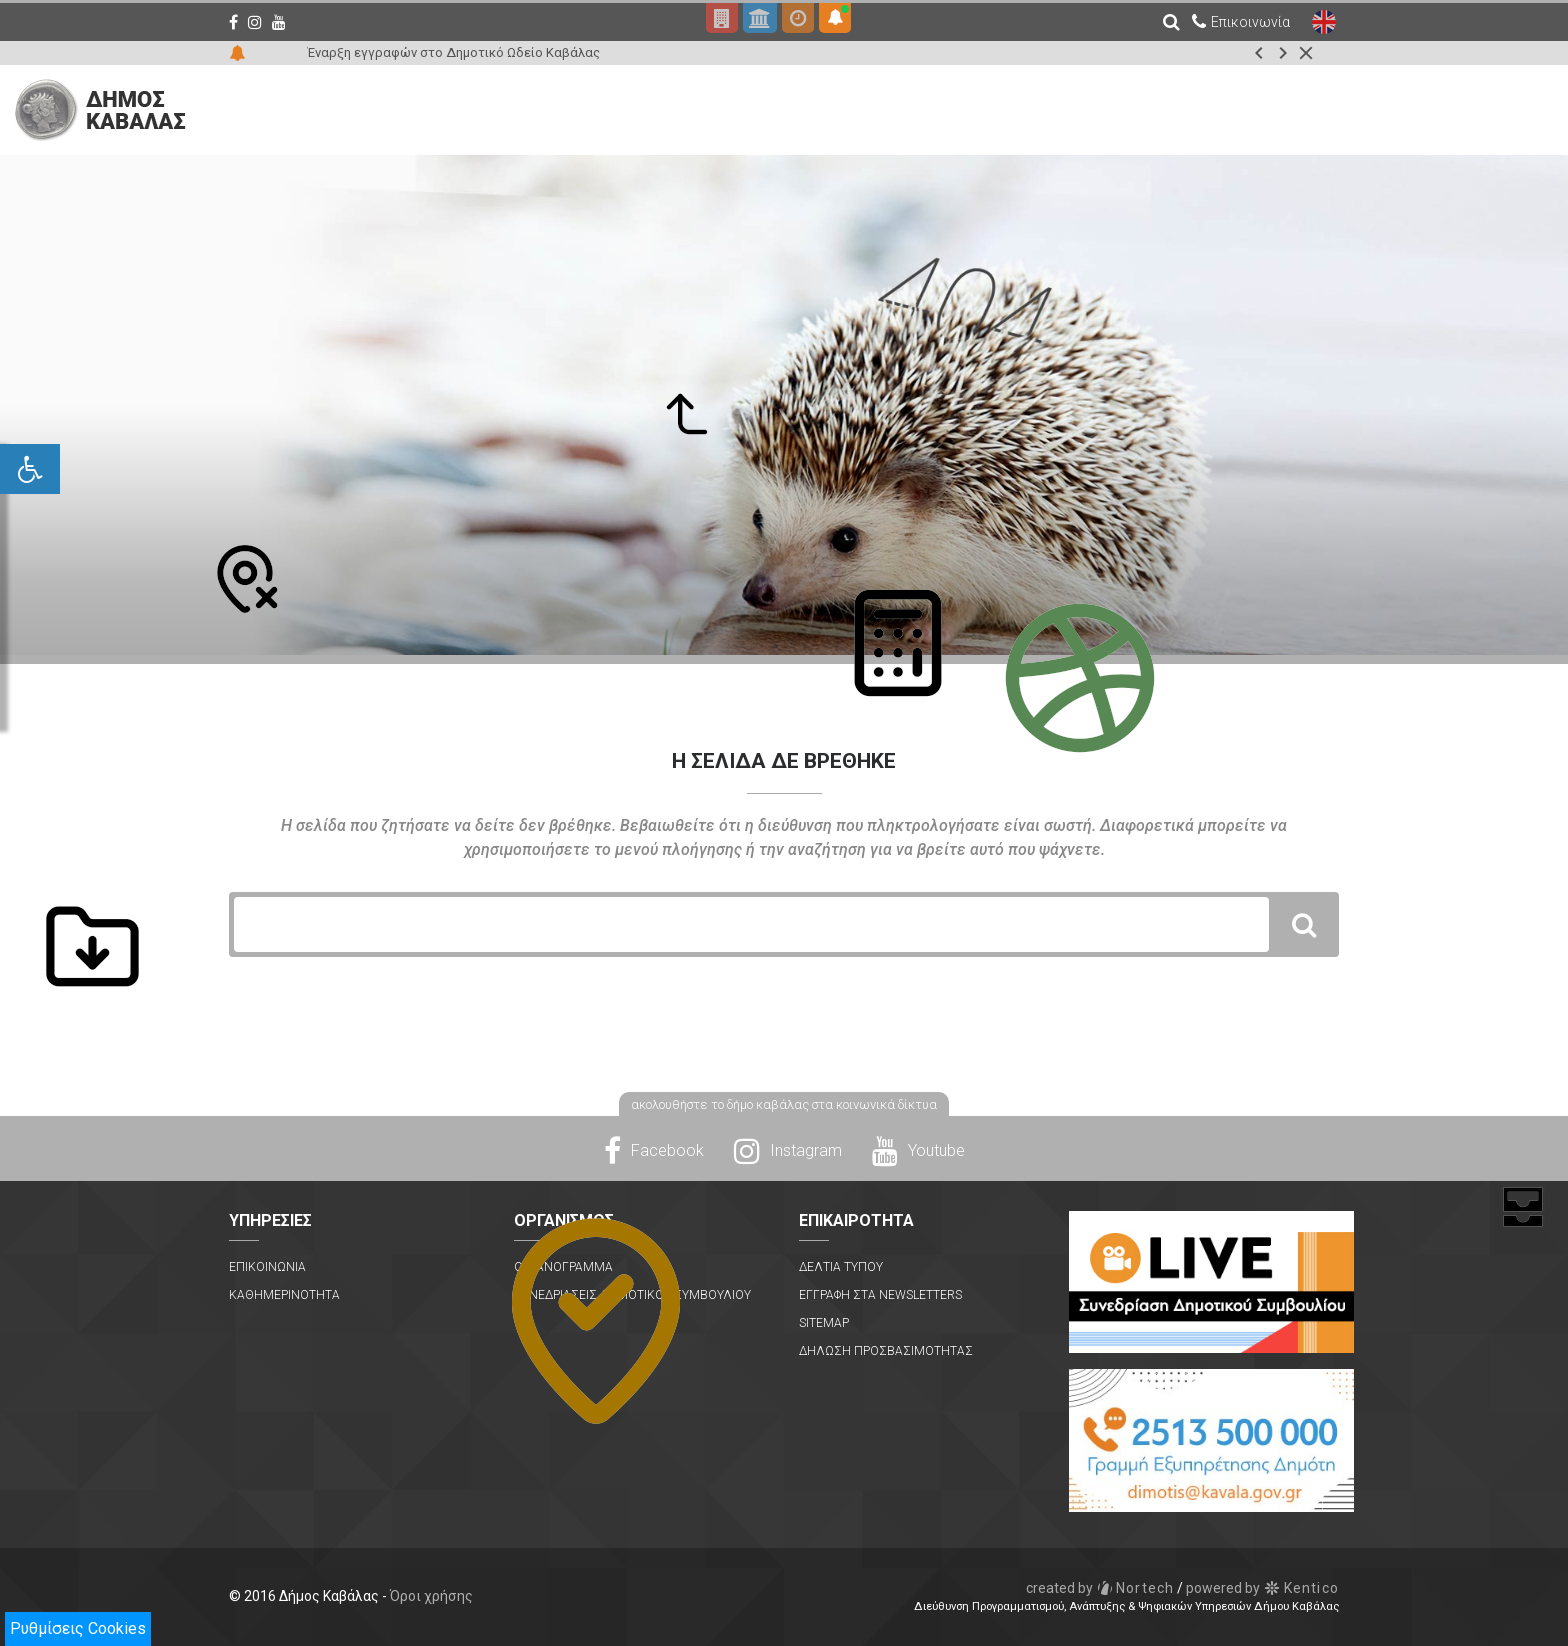  I want to click on remove a saved location, so click(245, 579).